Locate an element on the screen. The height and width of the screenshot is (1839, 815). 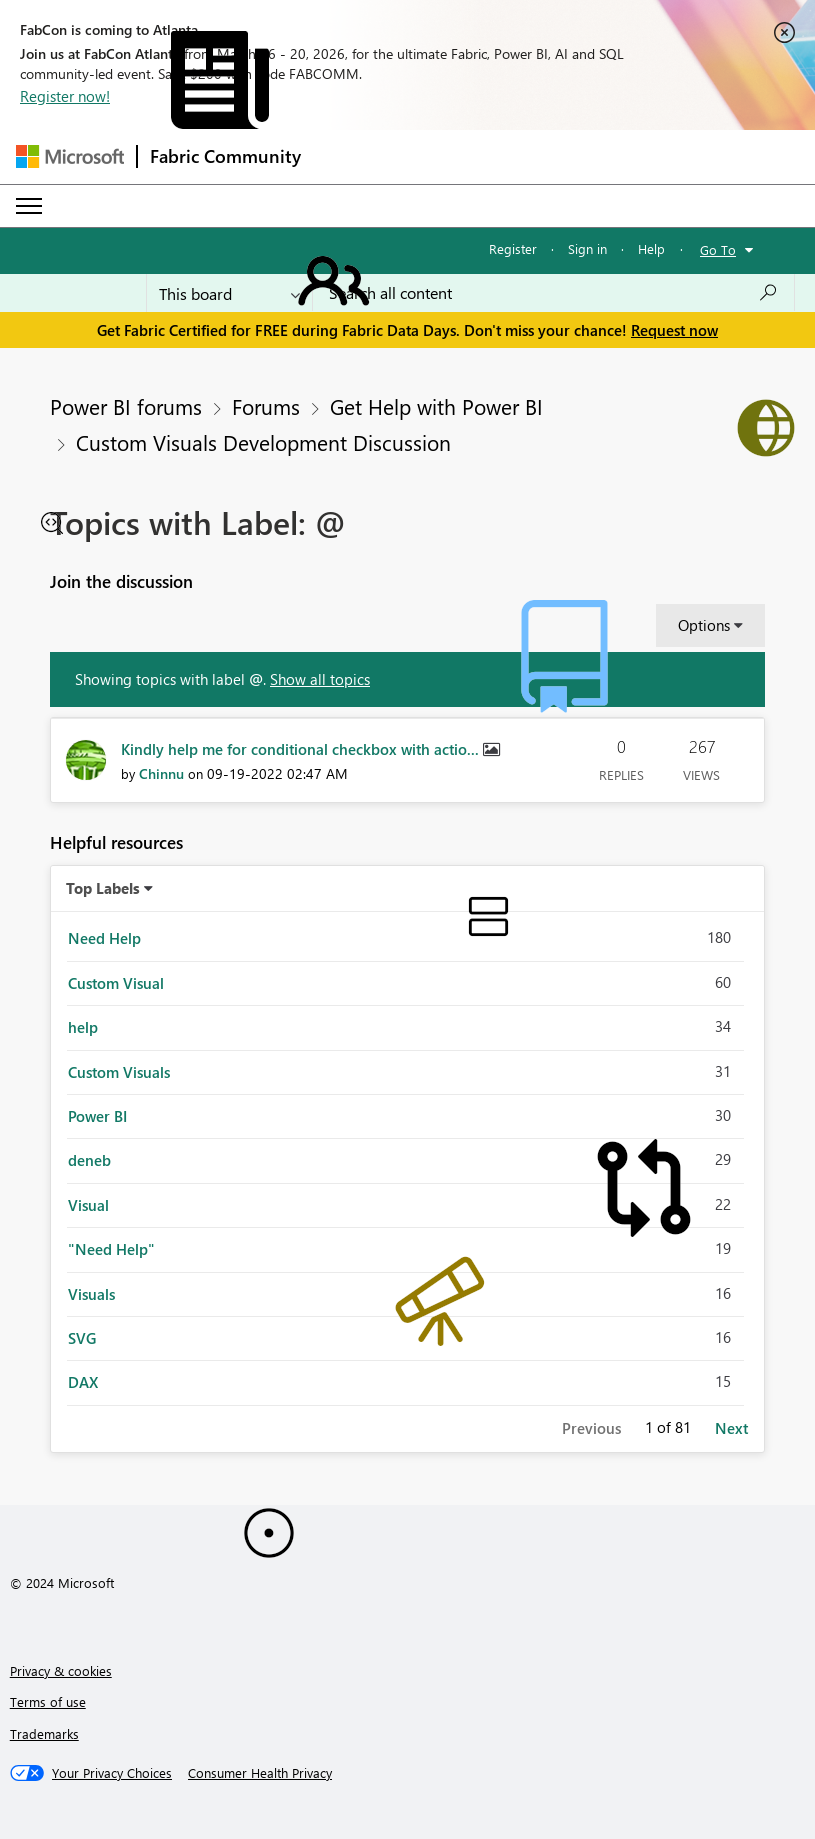
switch to global or worldwide view is located at coordinates (766, 428).